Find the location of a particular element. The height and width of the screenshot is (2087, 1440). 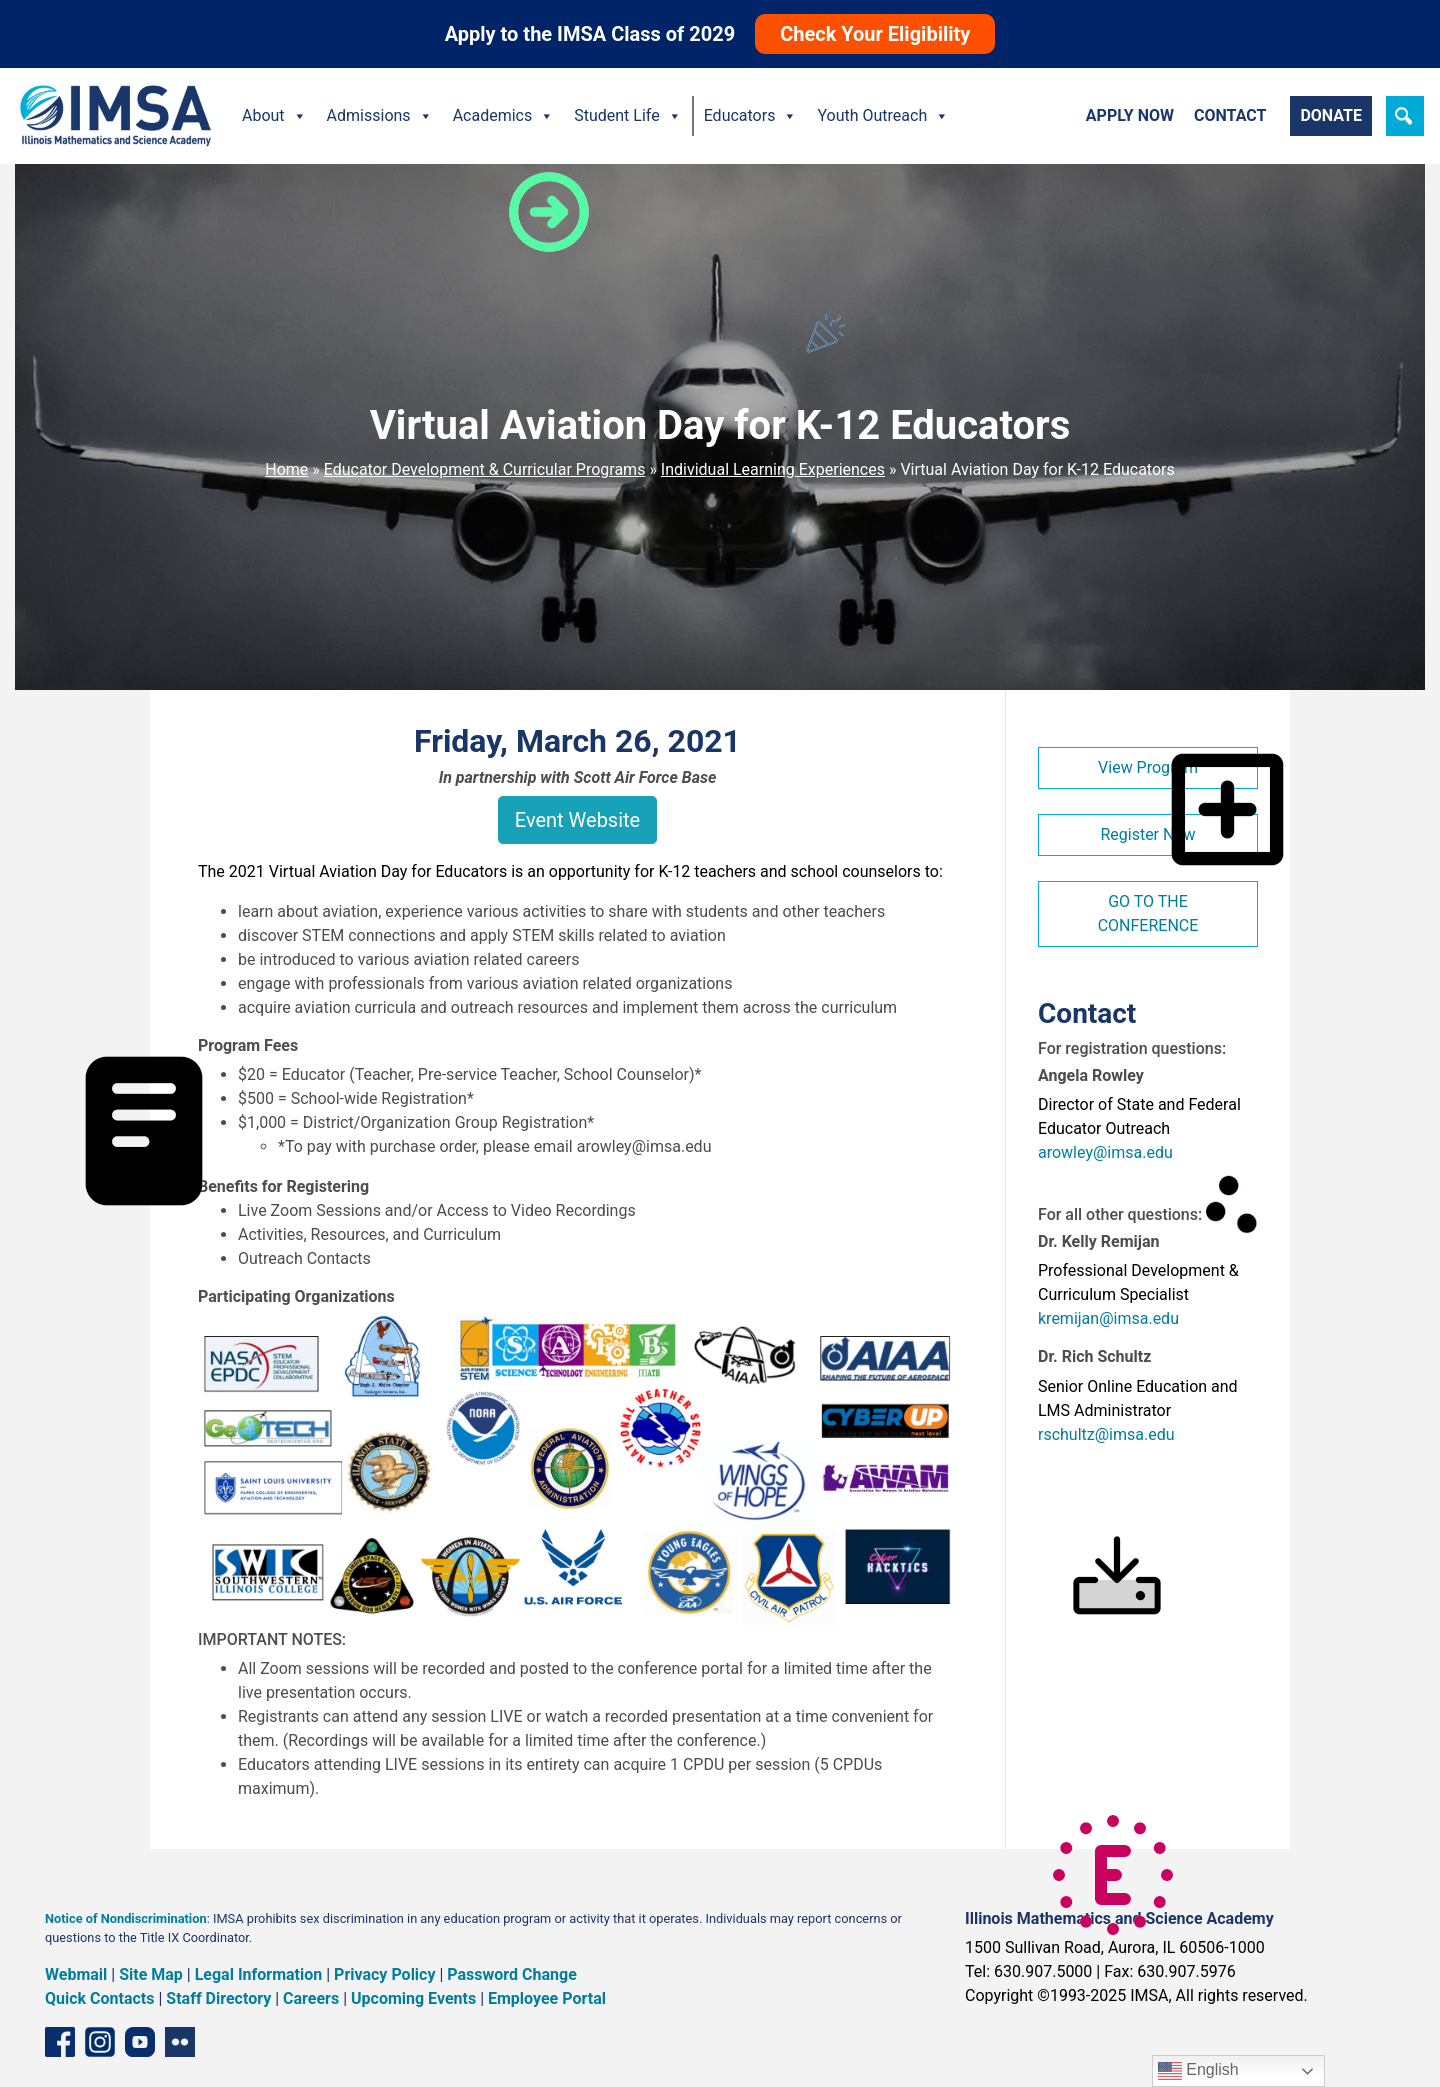

celebration or success notification is located at coordinates (823, 335).